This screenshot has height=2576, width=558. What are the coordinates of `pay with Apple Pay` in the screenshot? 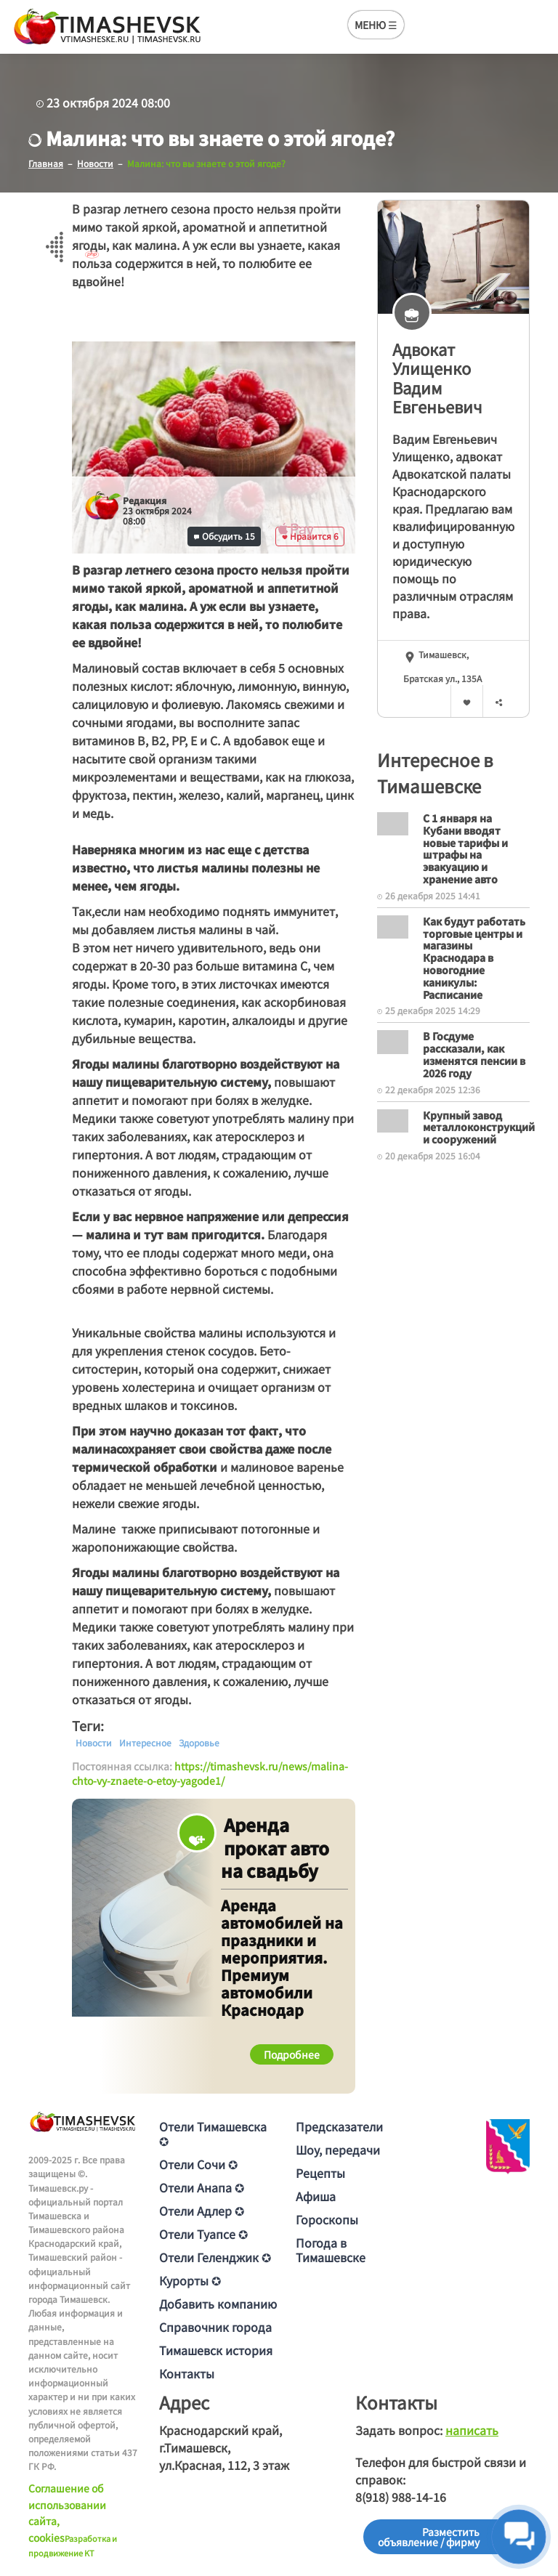 It's located at (296, 530).